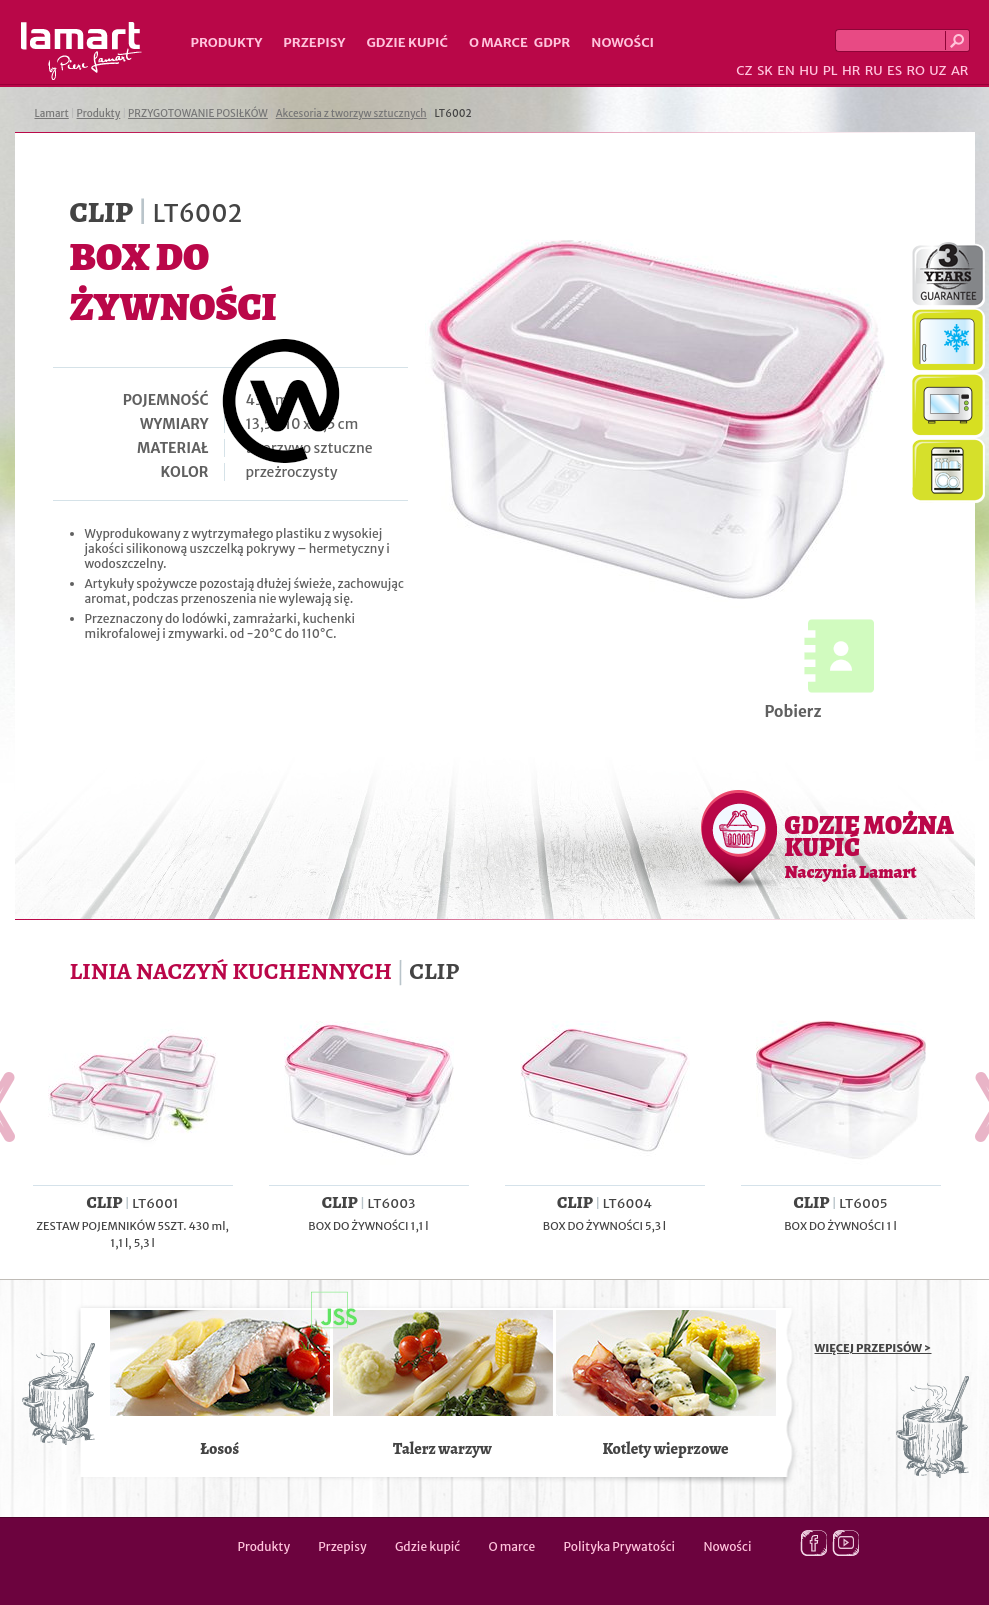 Image resolution: width=989 pixels, height=1605 pixels. I want to click on open your contacts list, so click(841, 656).